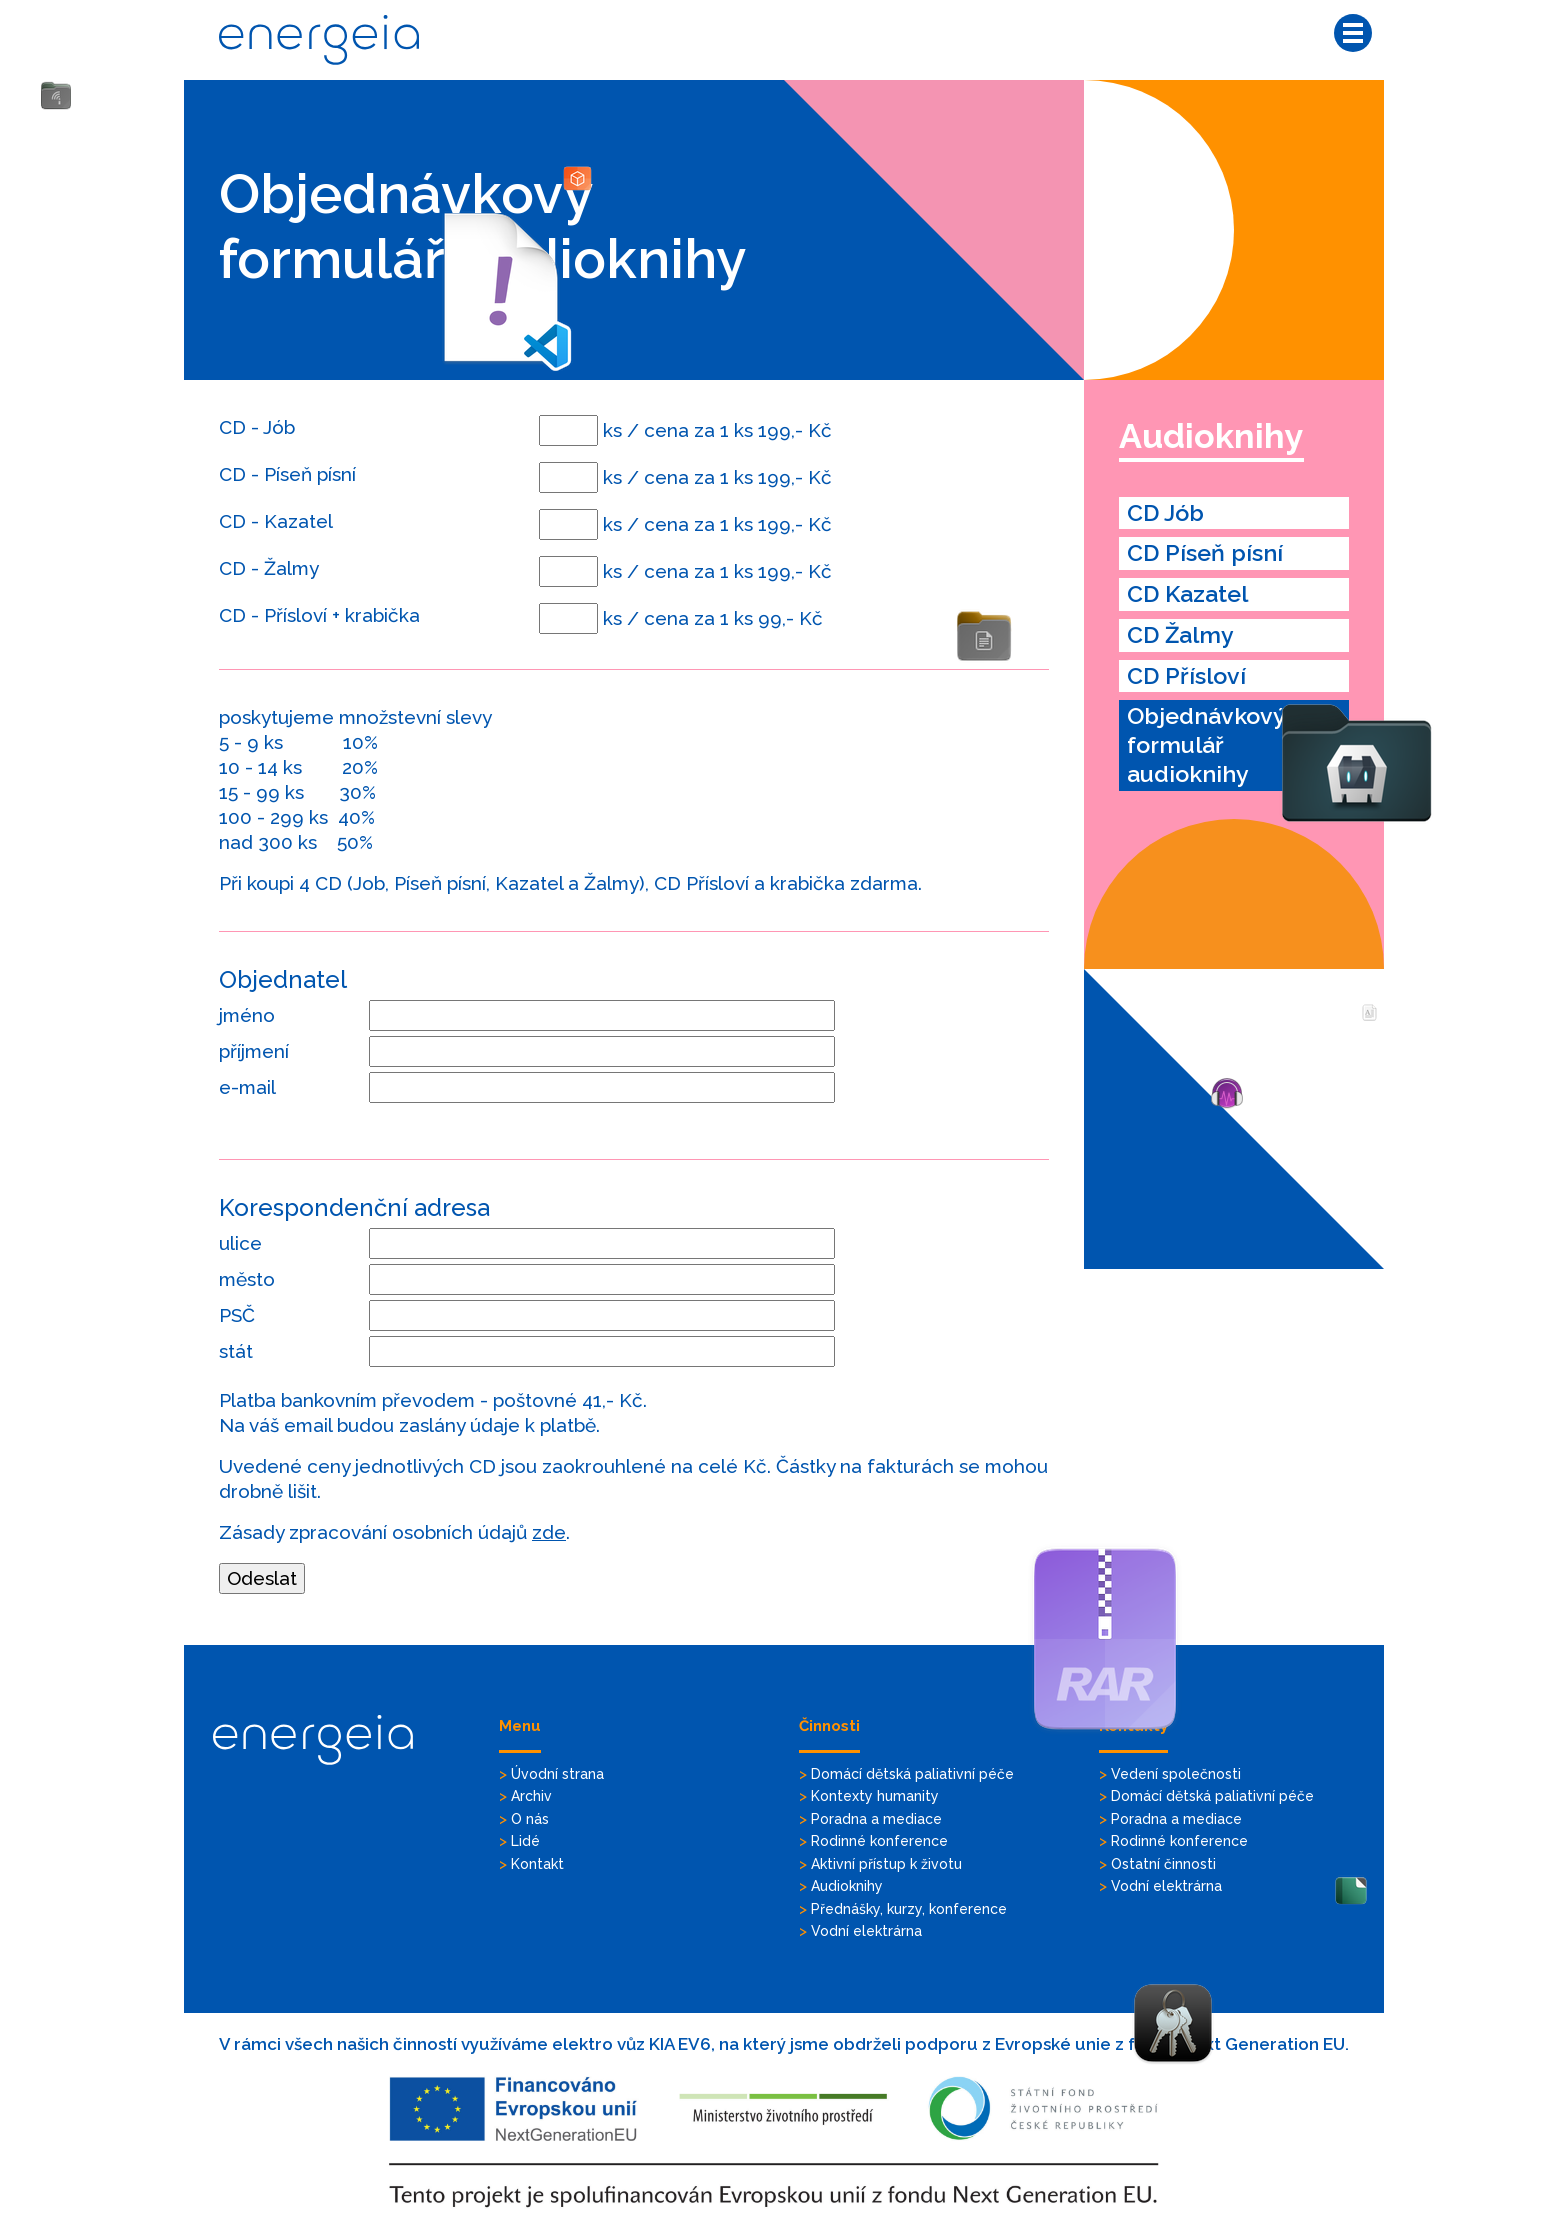 The height and width of the screenshot is (2228, 1568). Describe the element at coordinates (1227, 1093) in the screenshot. I see `audio output device connected` at that location.